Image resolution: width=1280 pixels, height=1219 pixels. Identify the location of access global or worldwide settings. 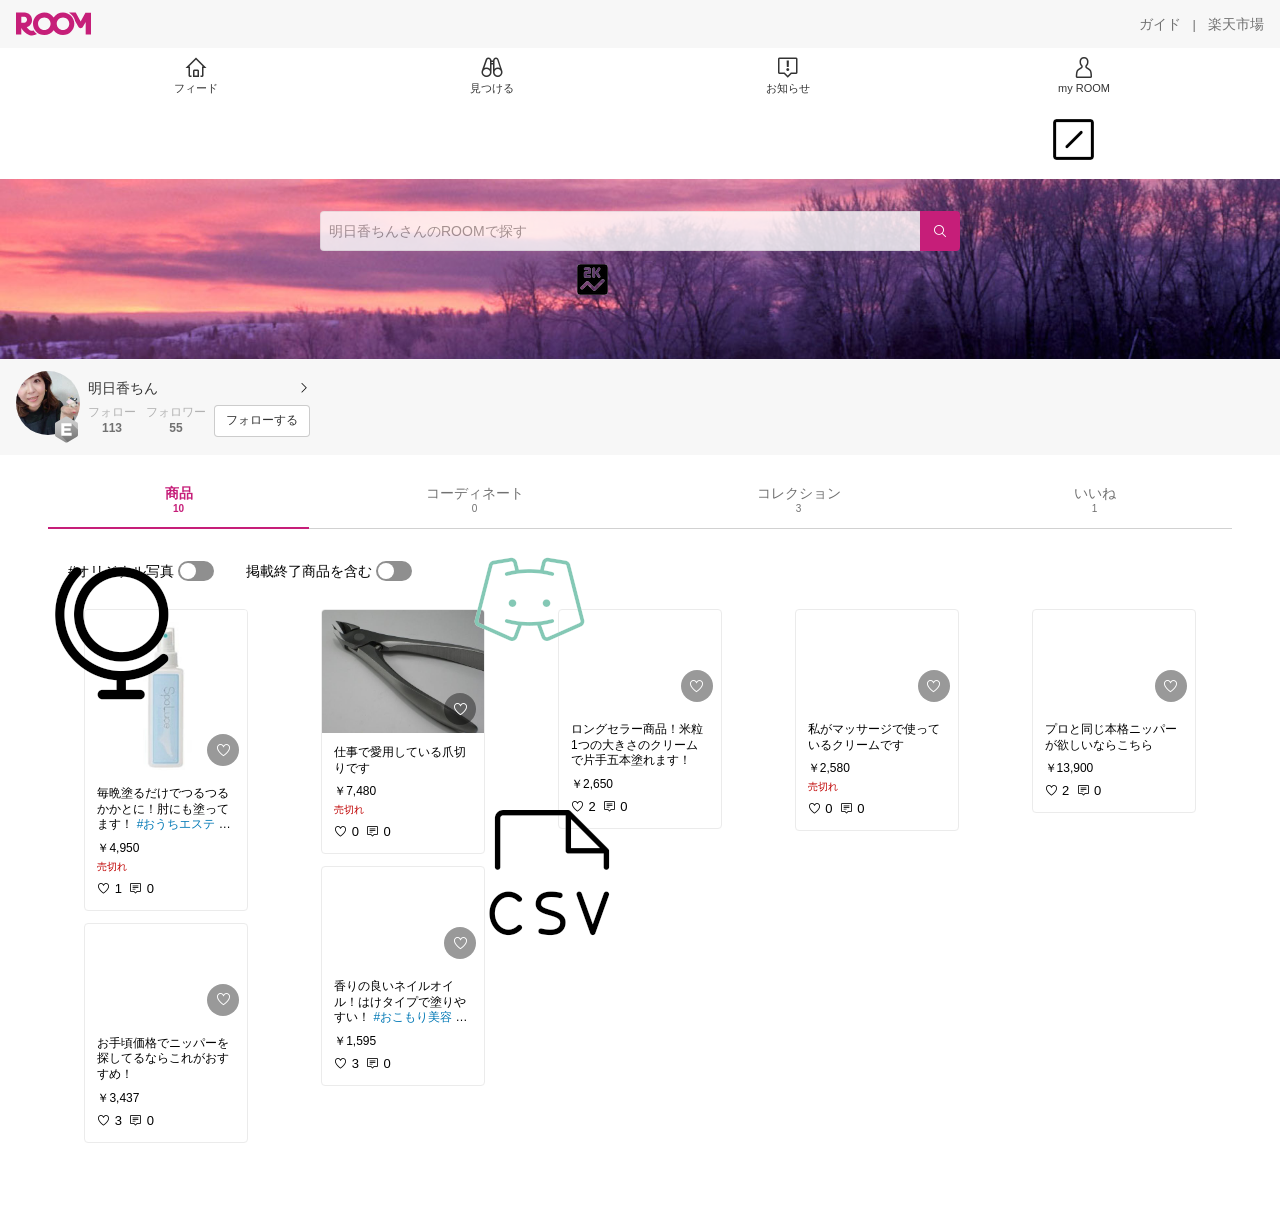
(116, 628).